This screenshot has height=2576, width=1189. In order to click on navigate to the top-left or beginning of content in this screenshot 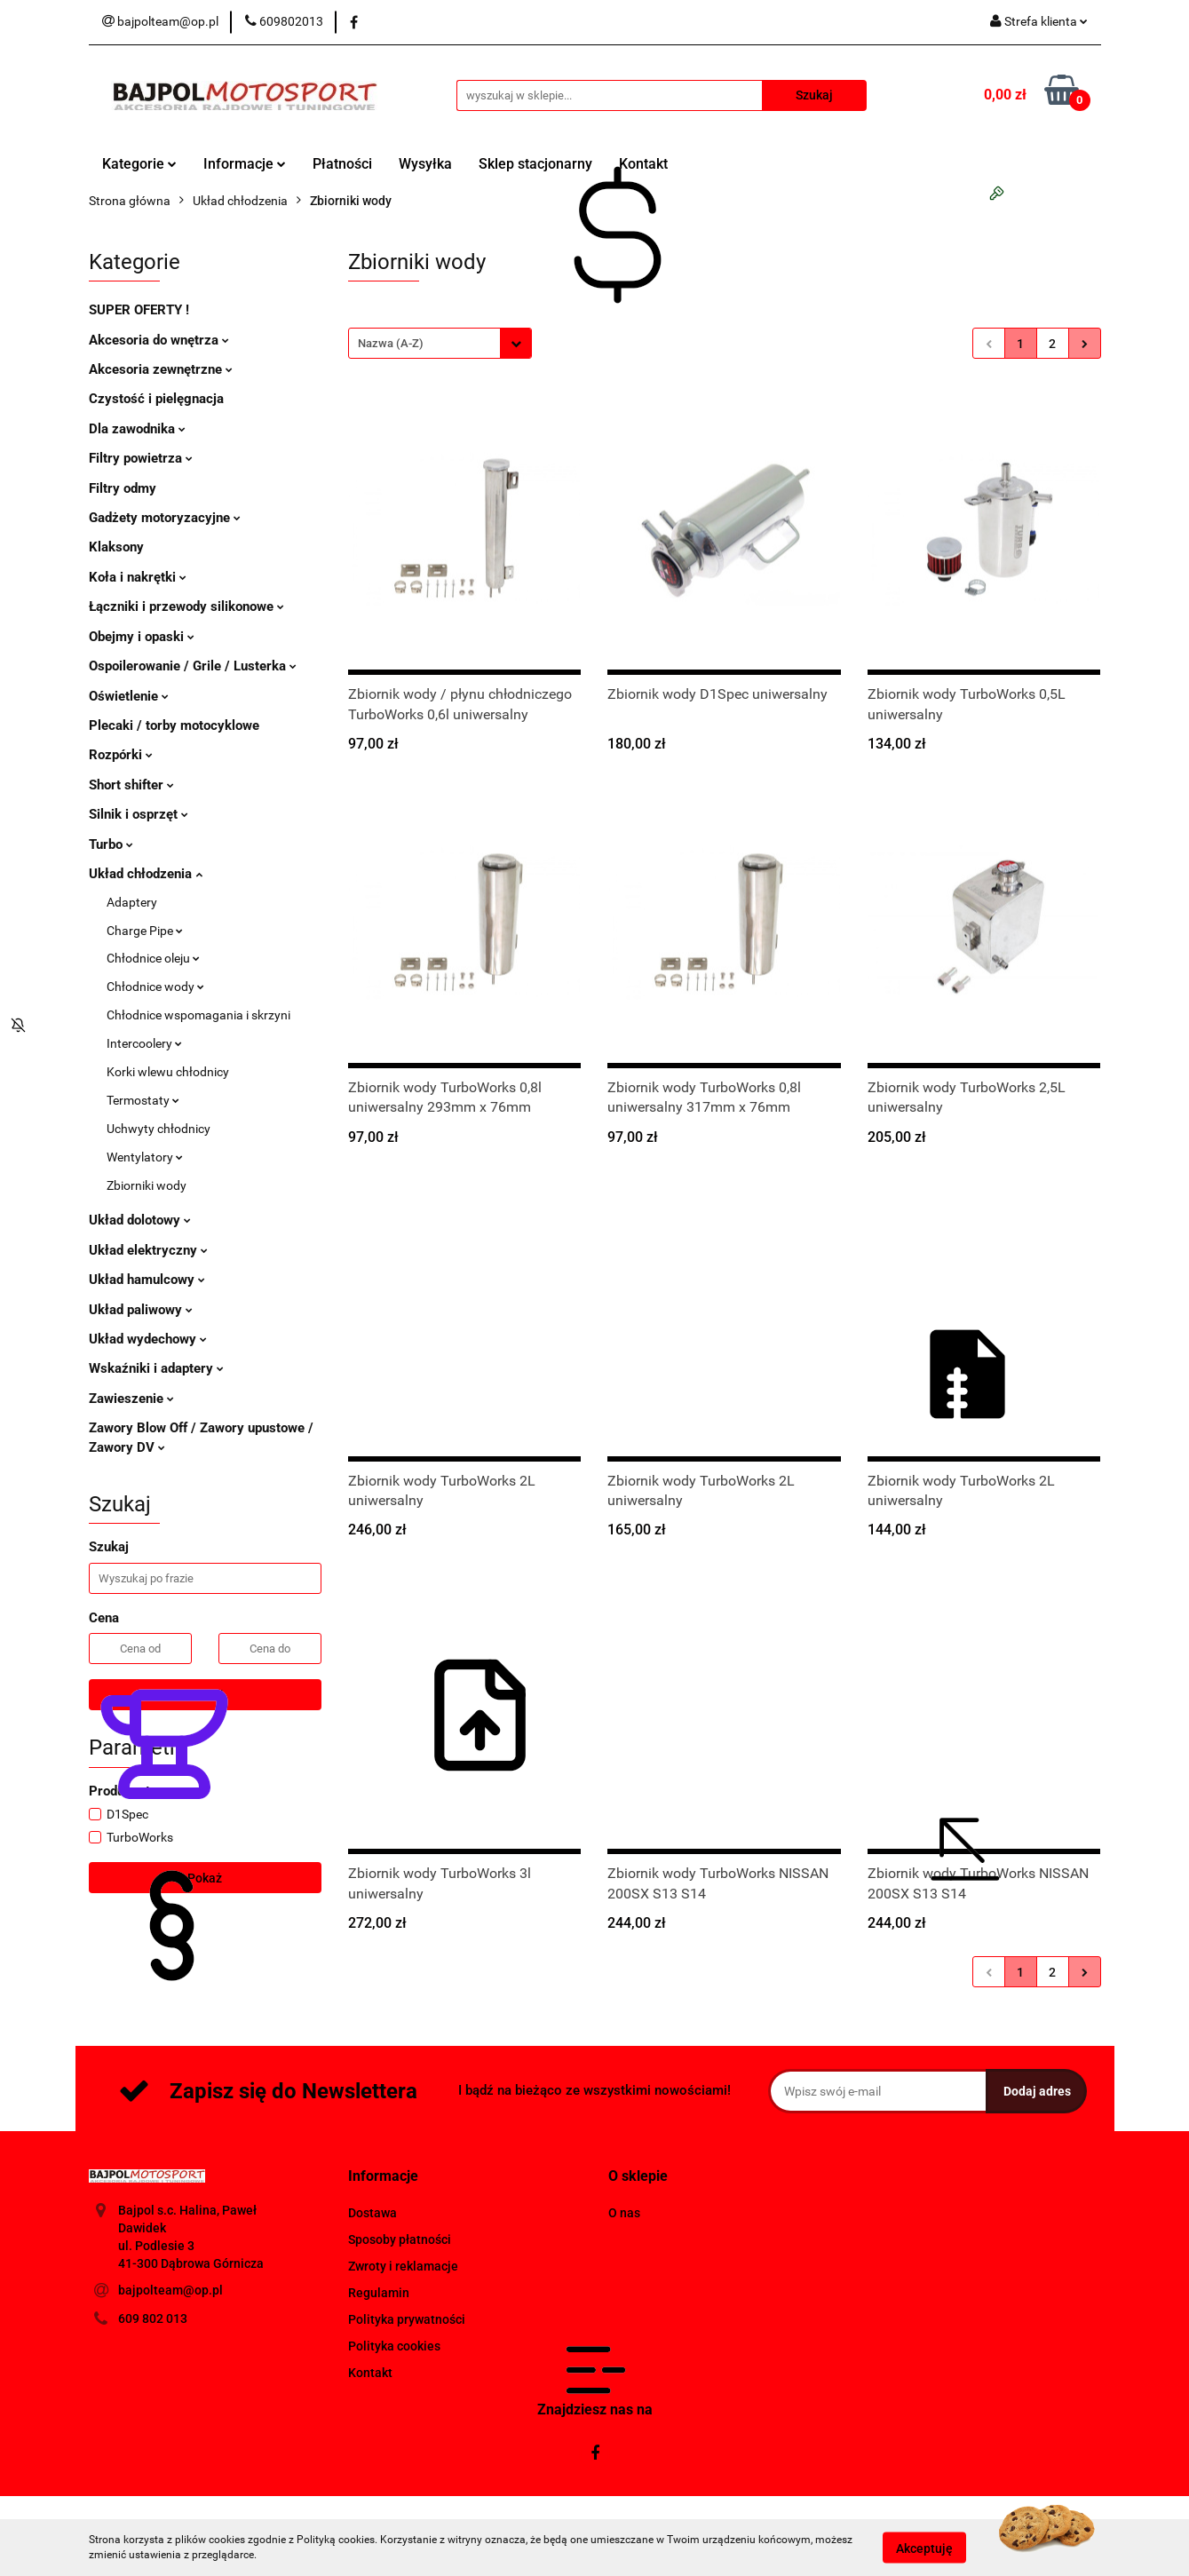, I will do `click(962, 1849)`.